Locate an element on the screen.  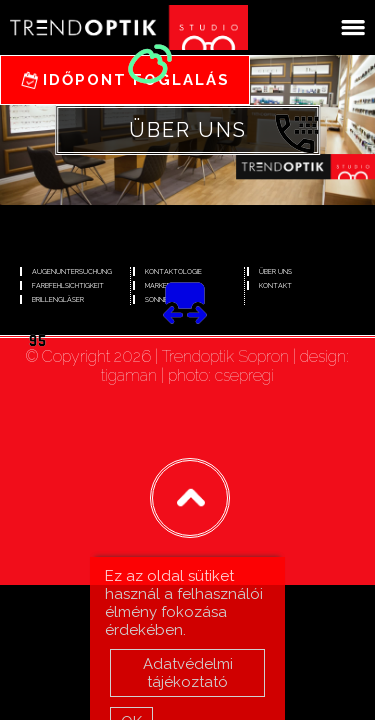
access TTY/TDD accessibility calling features is located at coordinates (297, 134).